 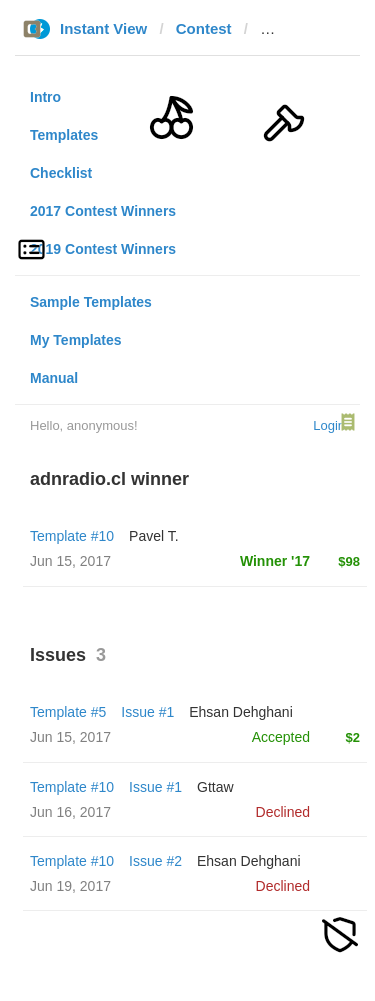 What do you see at coordinates (284, 123) in the screenshot?
I see `access crafting or building tools` at bounding box center [284, 123].